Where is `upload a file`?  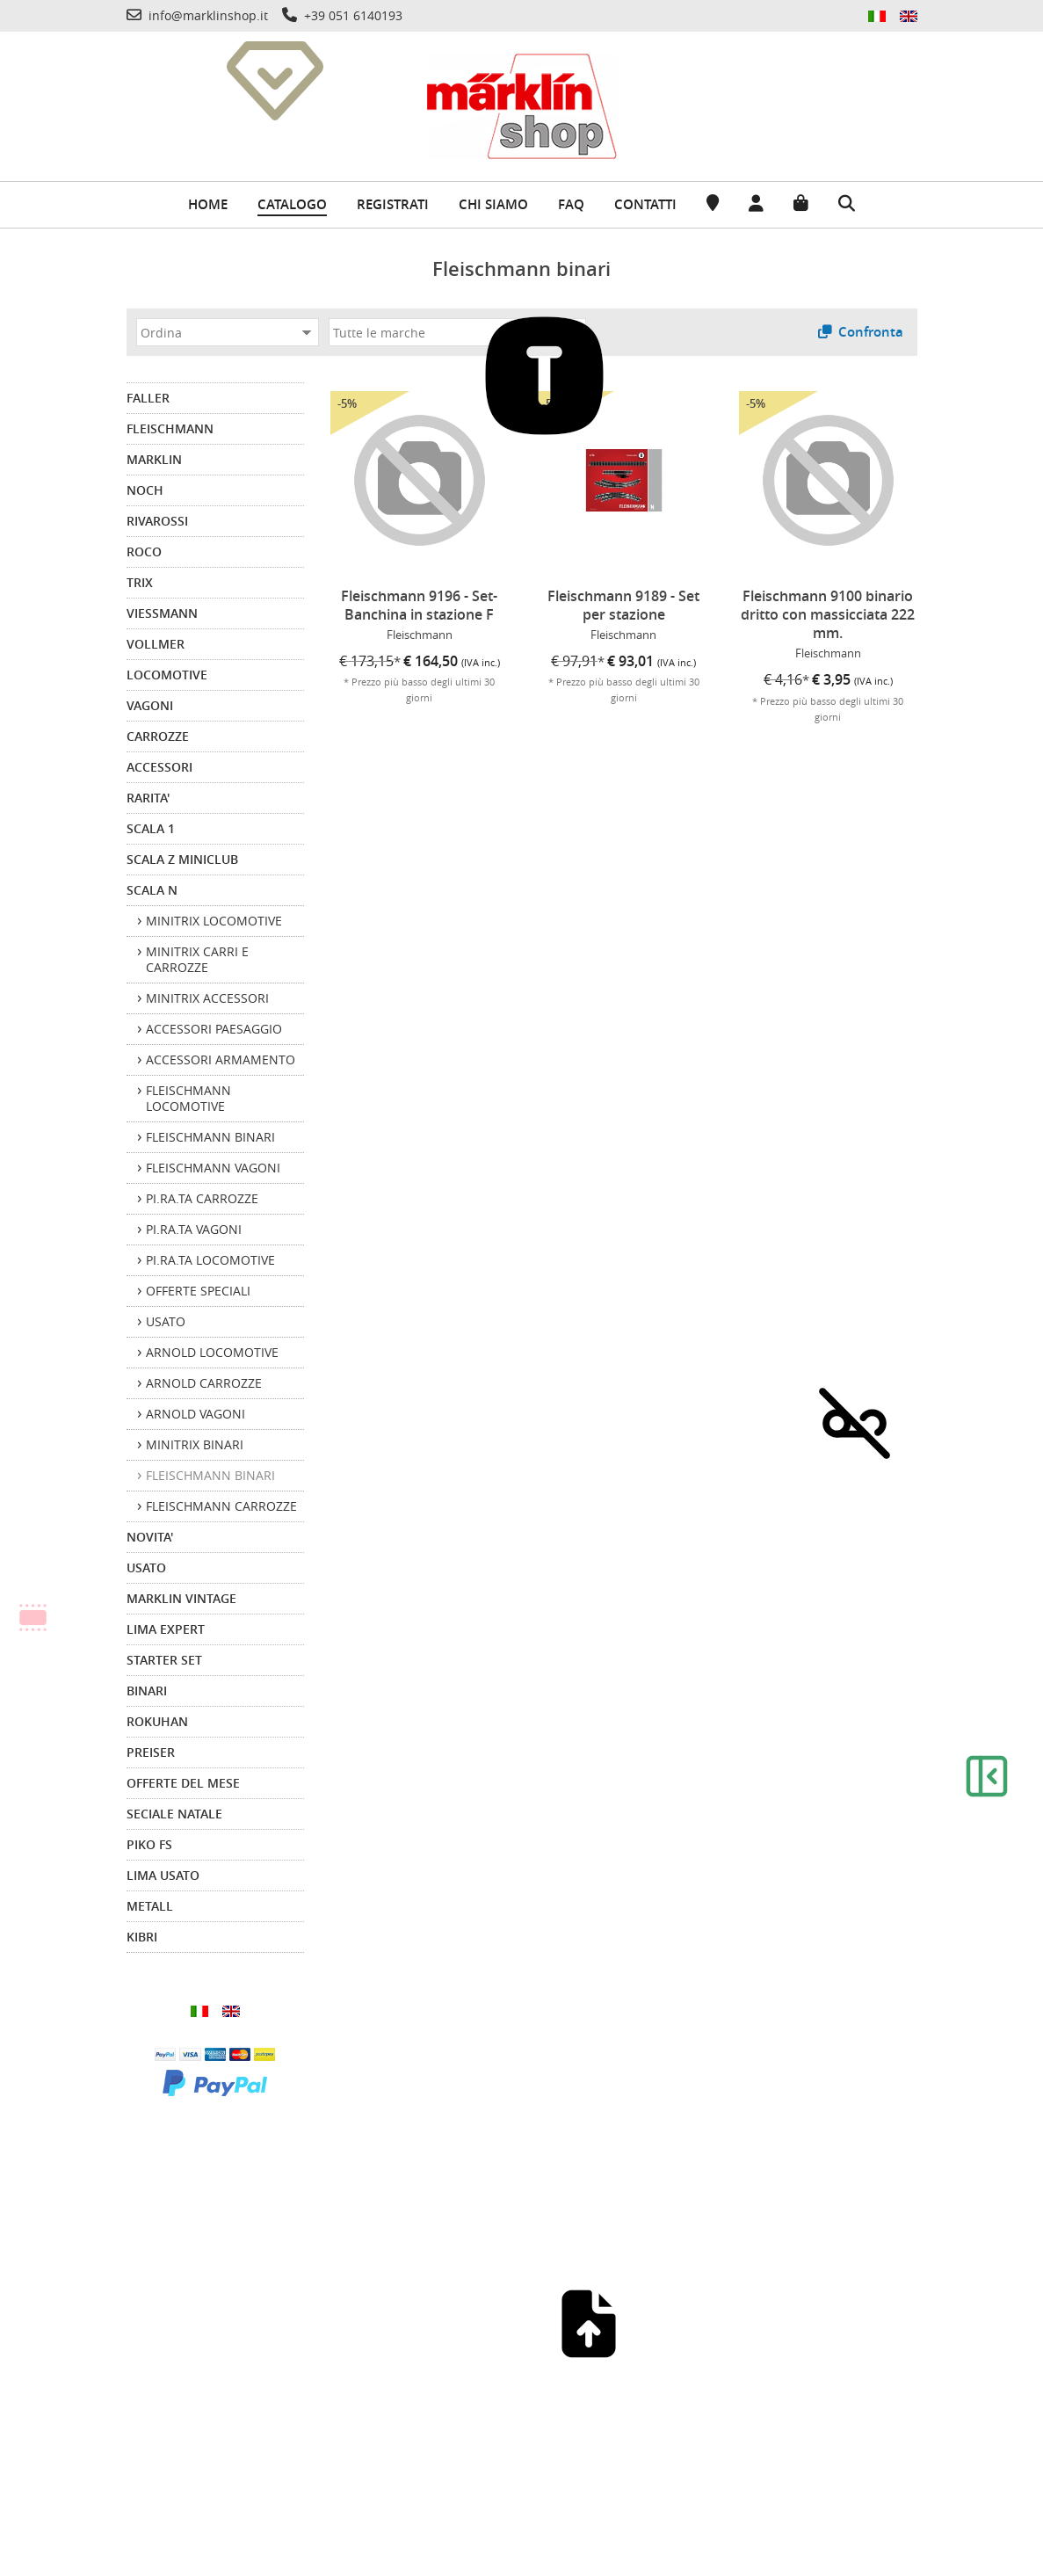 upload a file is located at coordinates (589, 2324).